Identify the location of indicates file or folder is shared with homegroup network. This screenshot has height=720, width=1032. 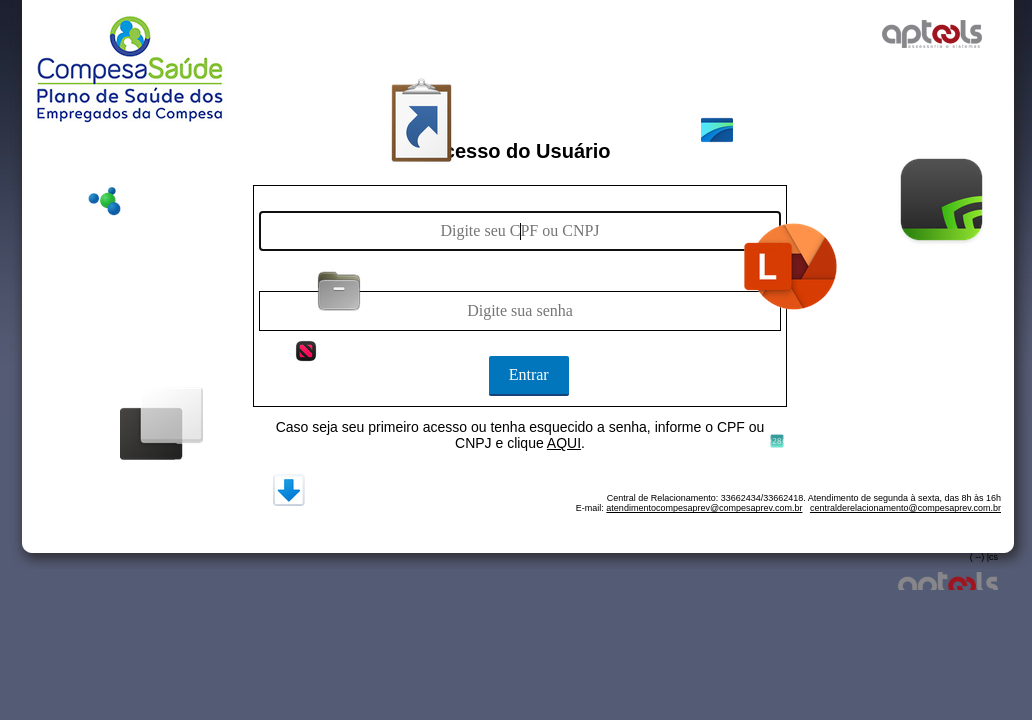
(104, 201).